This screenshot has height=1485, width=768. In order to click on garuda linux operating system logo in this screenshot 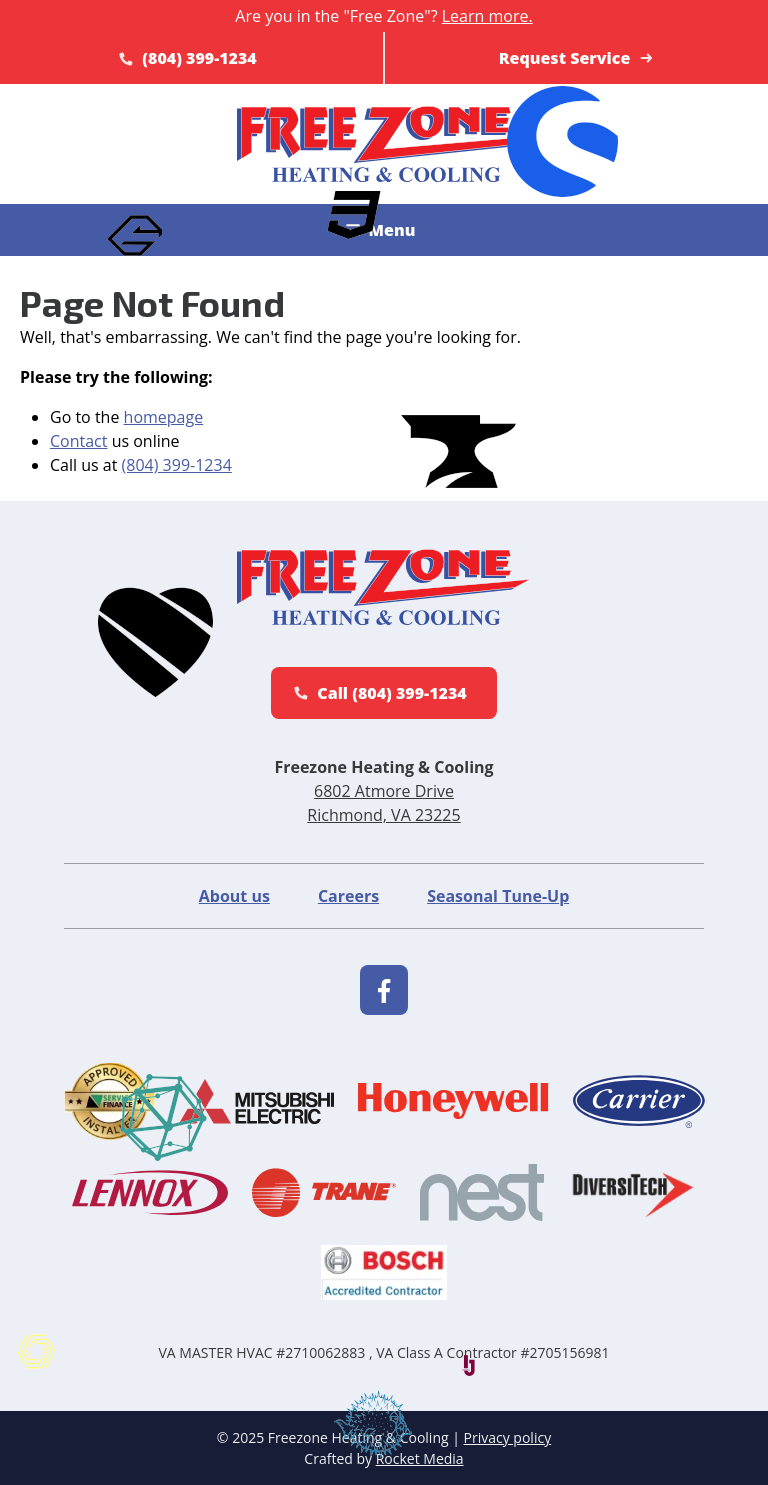, I will do `click(134, 235)`.